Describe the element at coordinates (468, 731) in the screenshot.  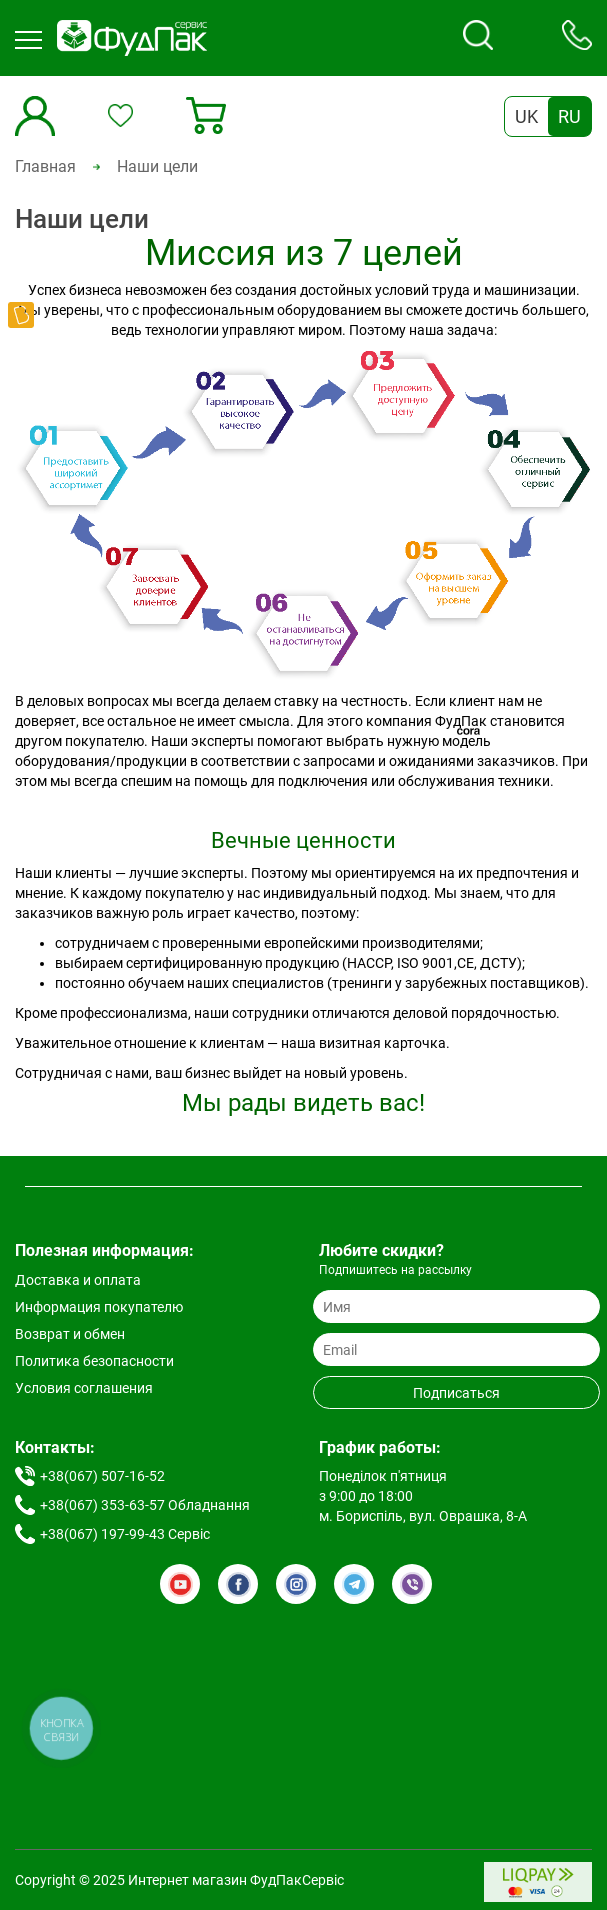
I see `Cora brand logo` at that location.